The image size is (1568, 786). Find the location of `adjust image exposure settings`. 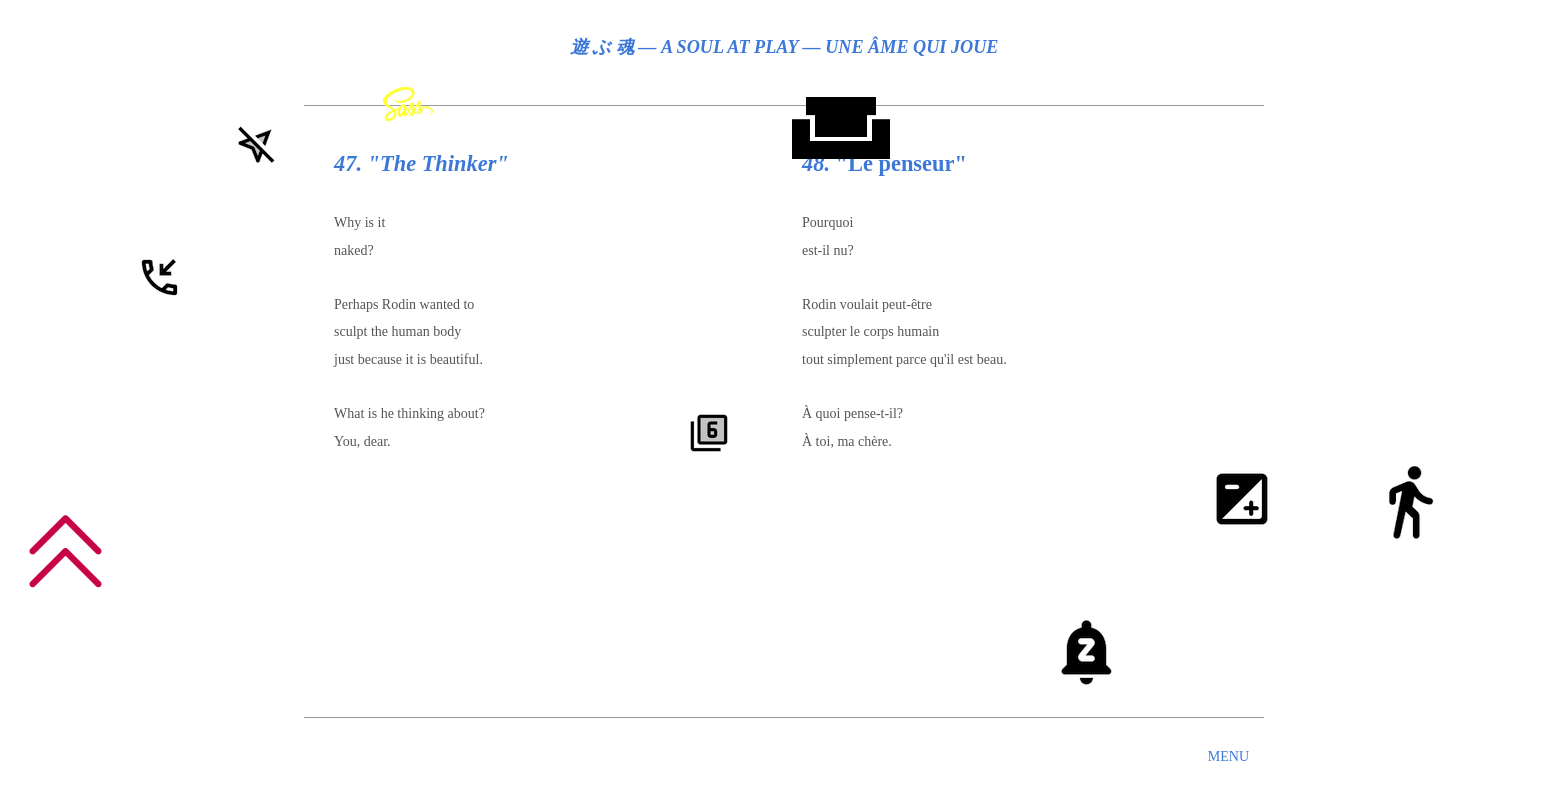

adjust image exposure settings is located at coordinates (1242, 499).